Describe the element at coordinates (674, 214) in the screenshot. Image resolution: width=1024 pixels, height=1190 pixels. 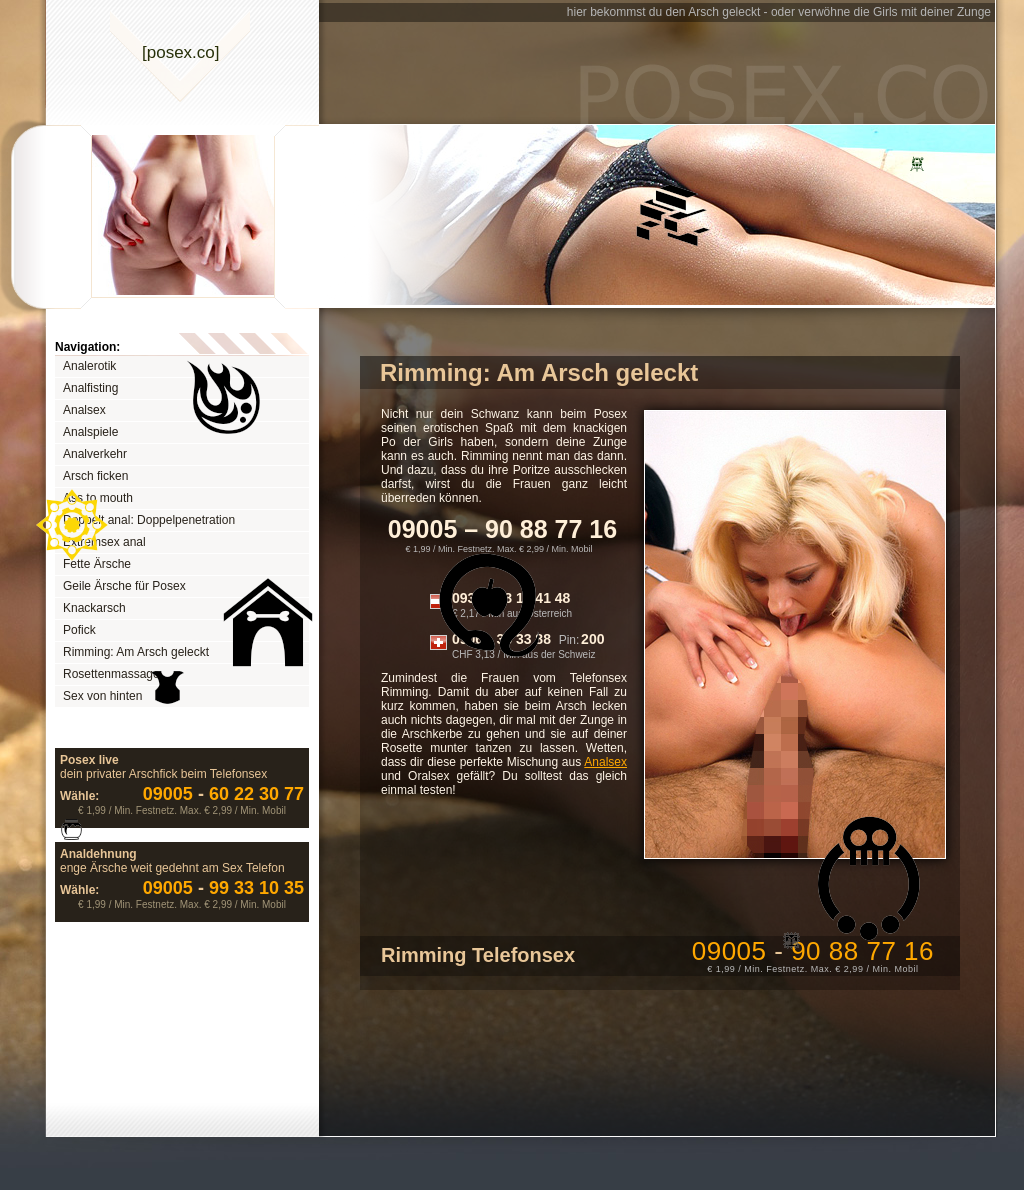
I see `construction or building materials inventory` at that location.